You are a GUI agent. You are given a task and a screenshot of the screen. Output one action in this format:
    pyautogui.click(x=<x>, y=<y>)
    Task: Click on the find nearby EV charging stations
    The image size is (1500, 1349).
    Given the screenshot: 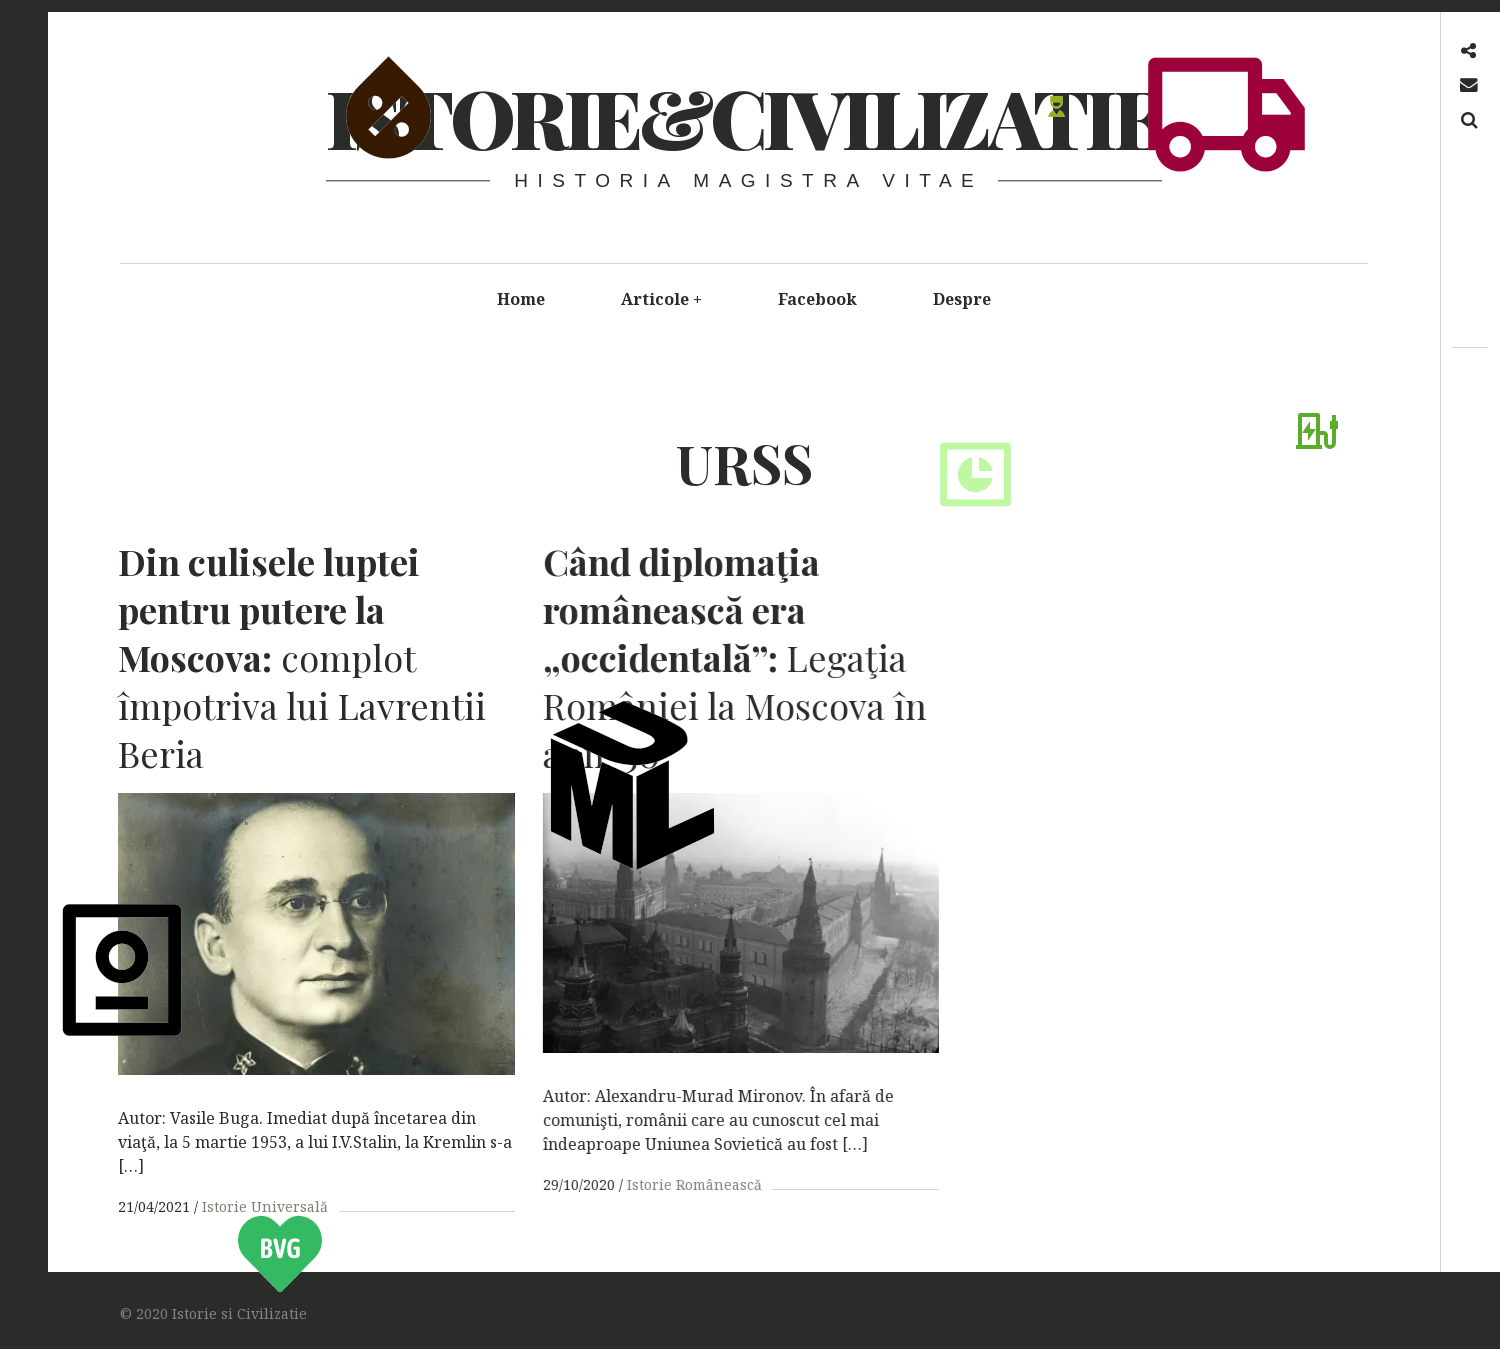 What is the action you would take?
    pyautogui.click(x=1316, y=431)
    